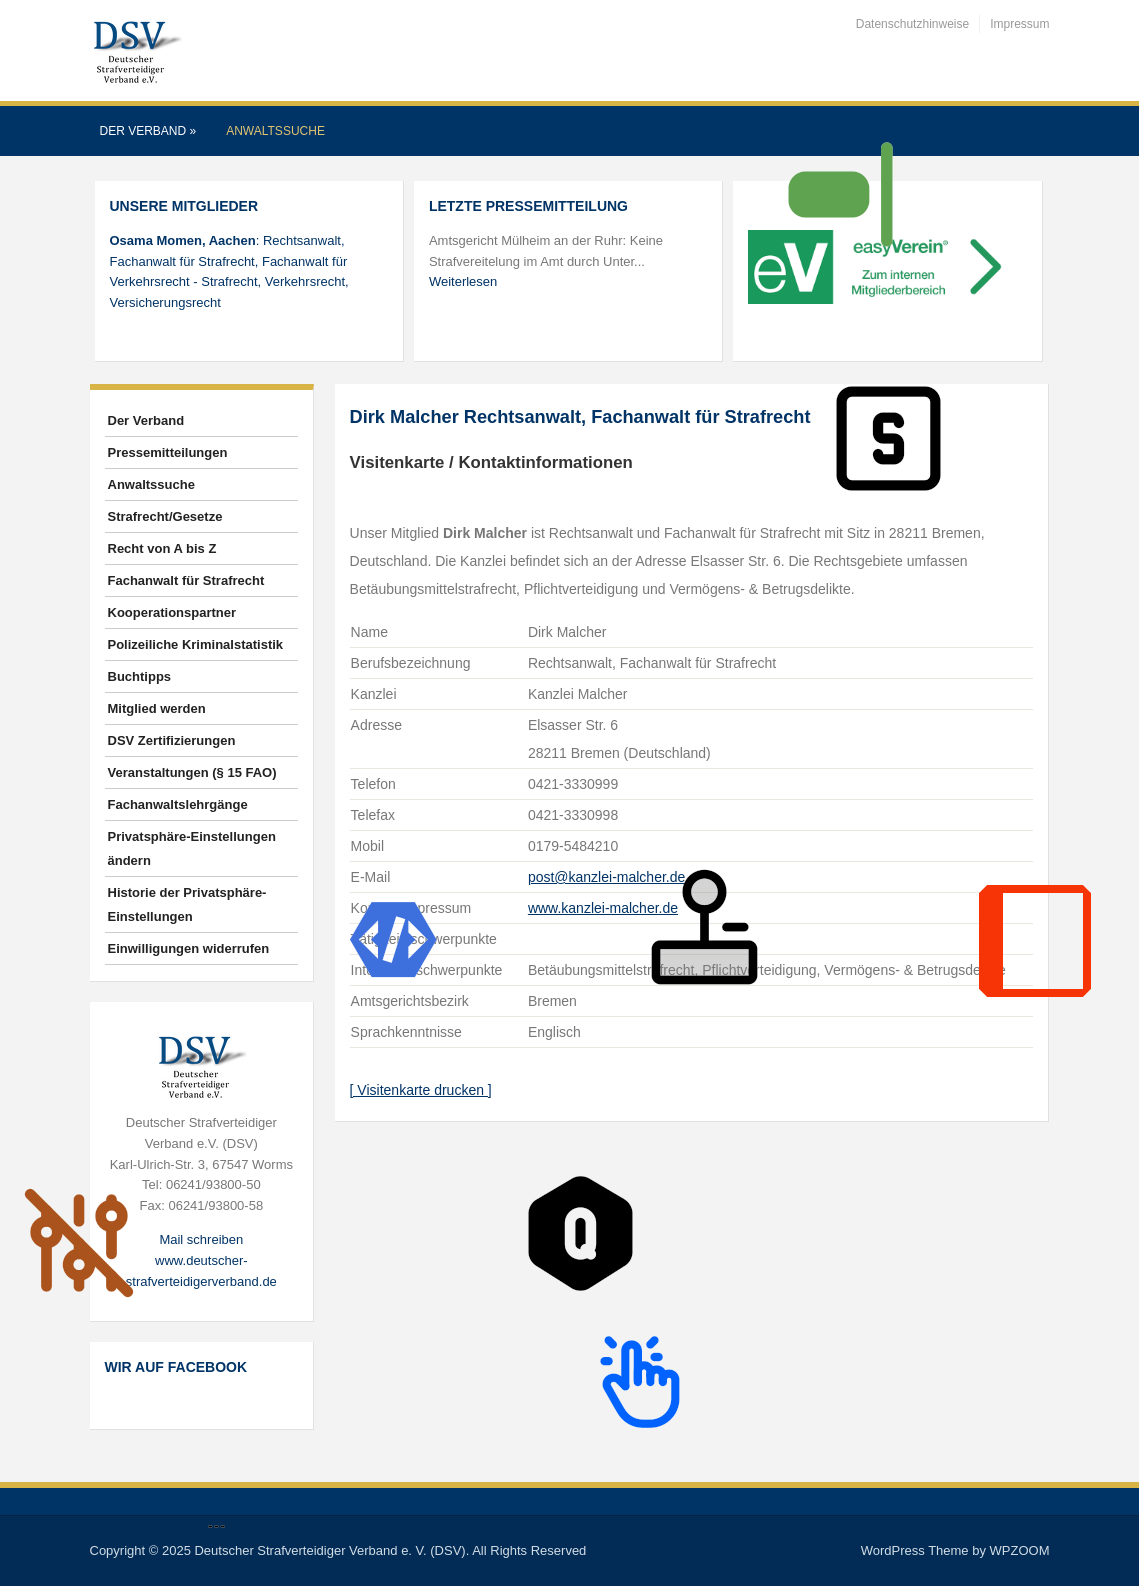  Describe the element at coordinates (888, 438) in the screenshot. I see `indicates a shortcut or keyboard shortcut function` at that location.